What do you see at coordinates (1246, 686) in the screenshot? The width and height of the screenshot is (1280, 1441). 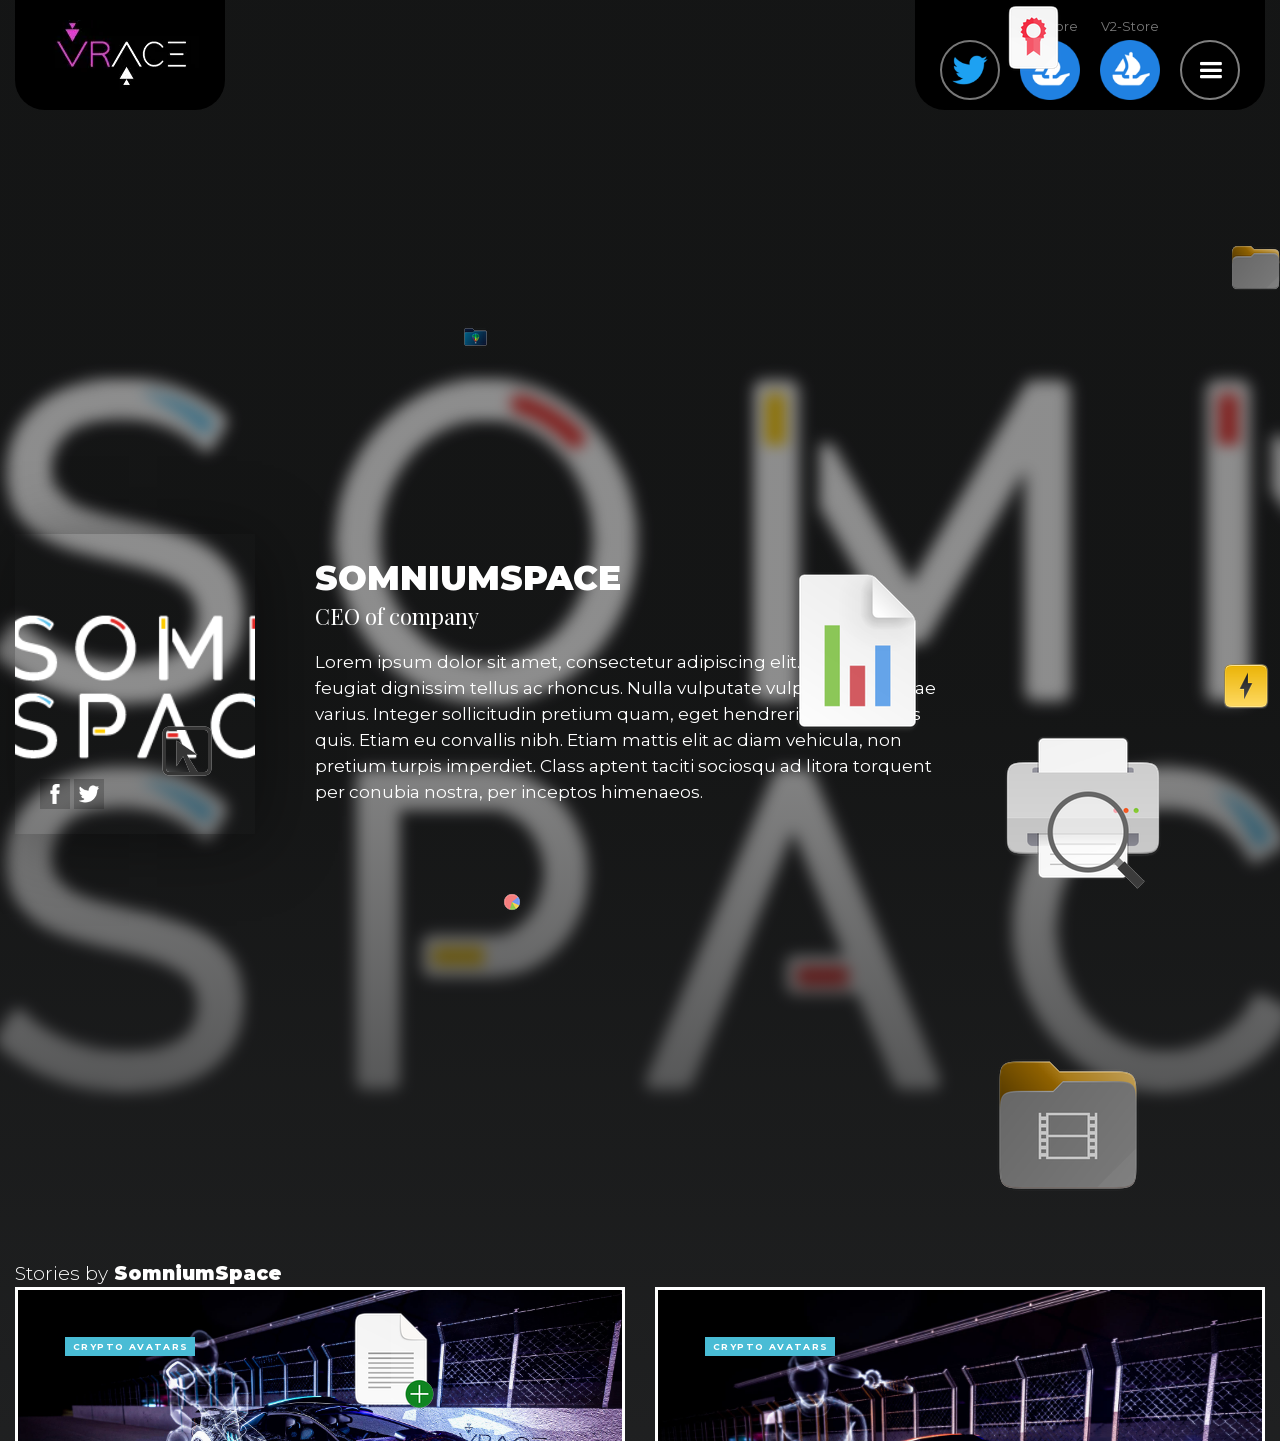 I see `access power and battery settings` at bounding box center [1246, 686].